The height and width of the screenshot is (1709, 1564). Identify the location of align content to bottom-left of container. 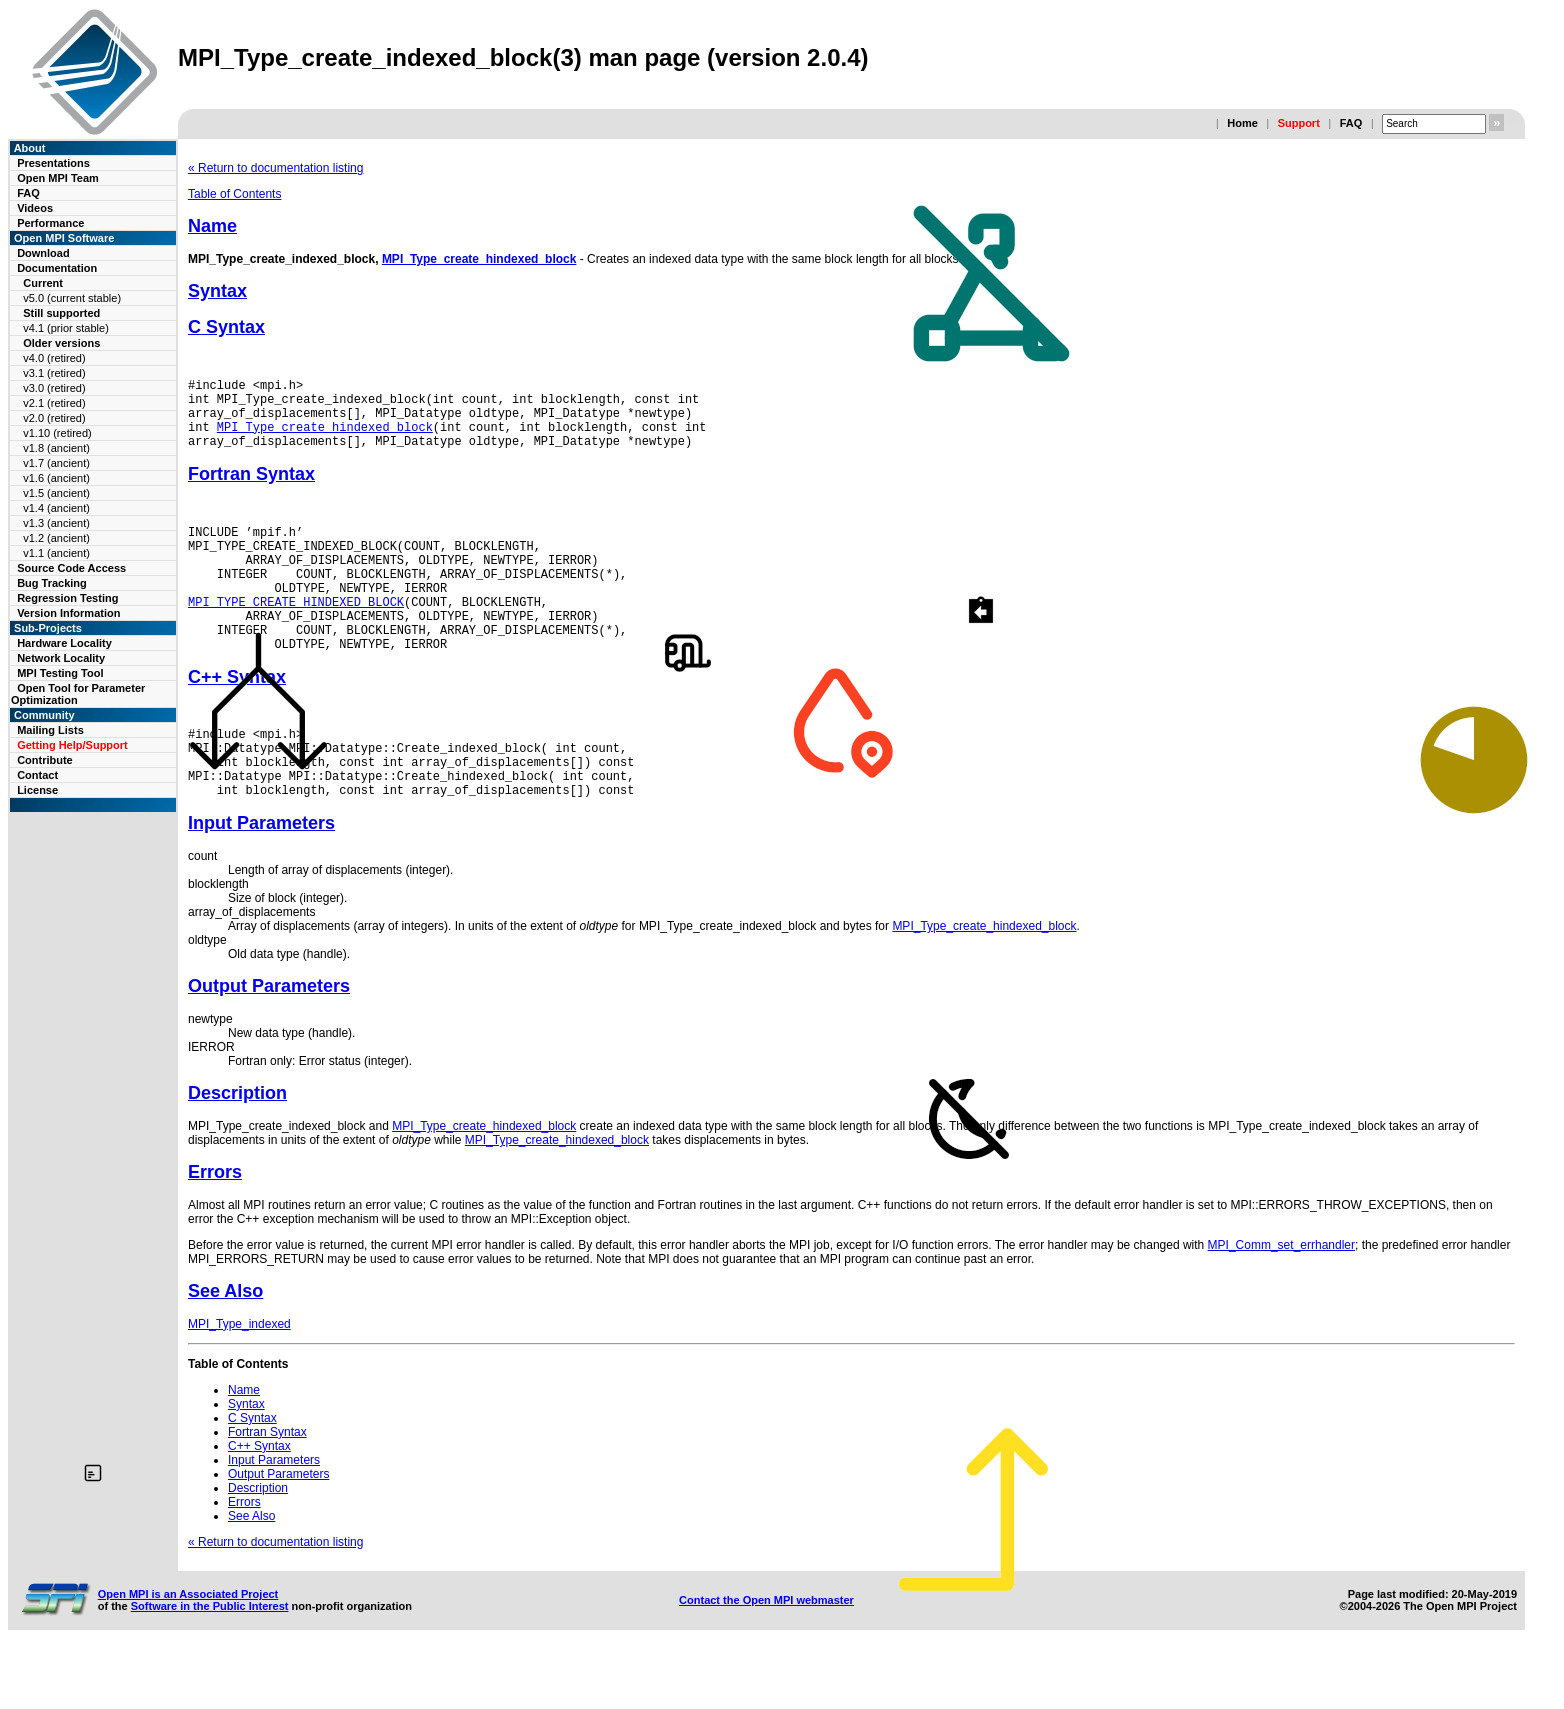
(93, 1473).